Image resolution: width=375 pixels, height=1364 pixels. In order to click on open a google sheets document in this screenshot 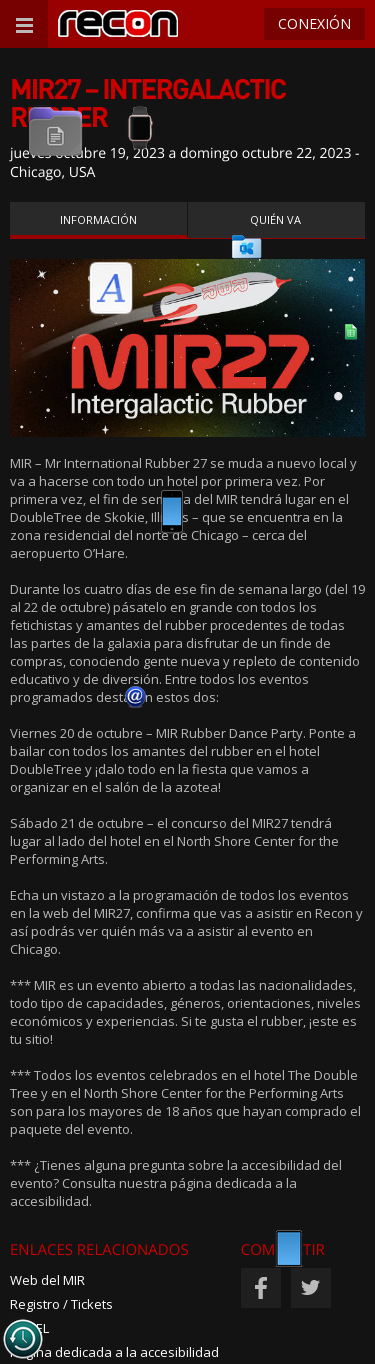, I will do `click(351, 332)`.